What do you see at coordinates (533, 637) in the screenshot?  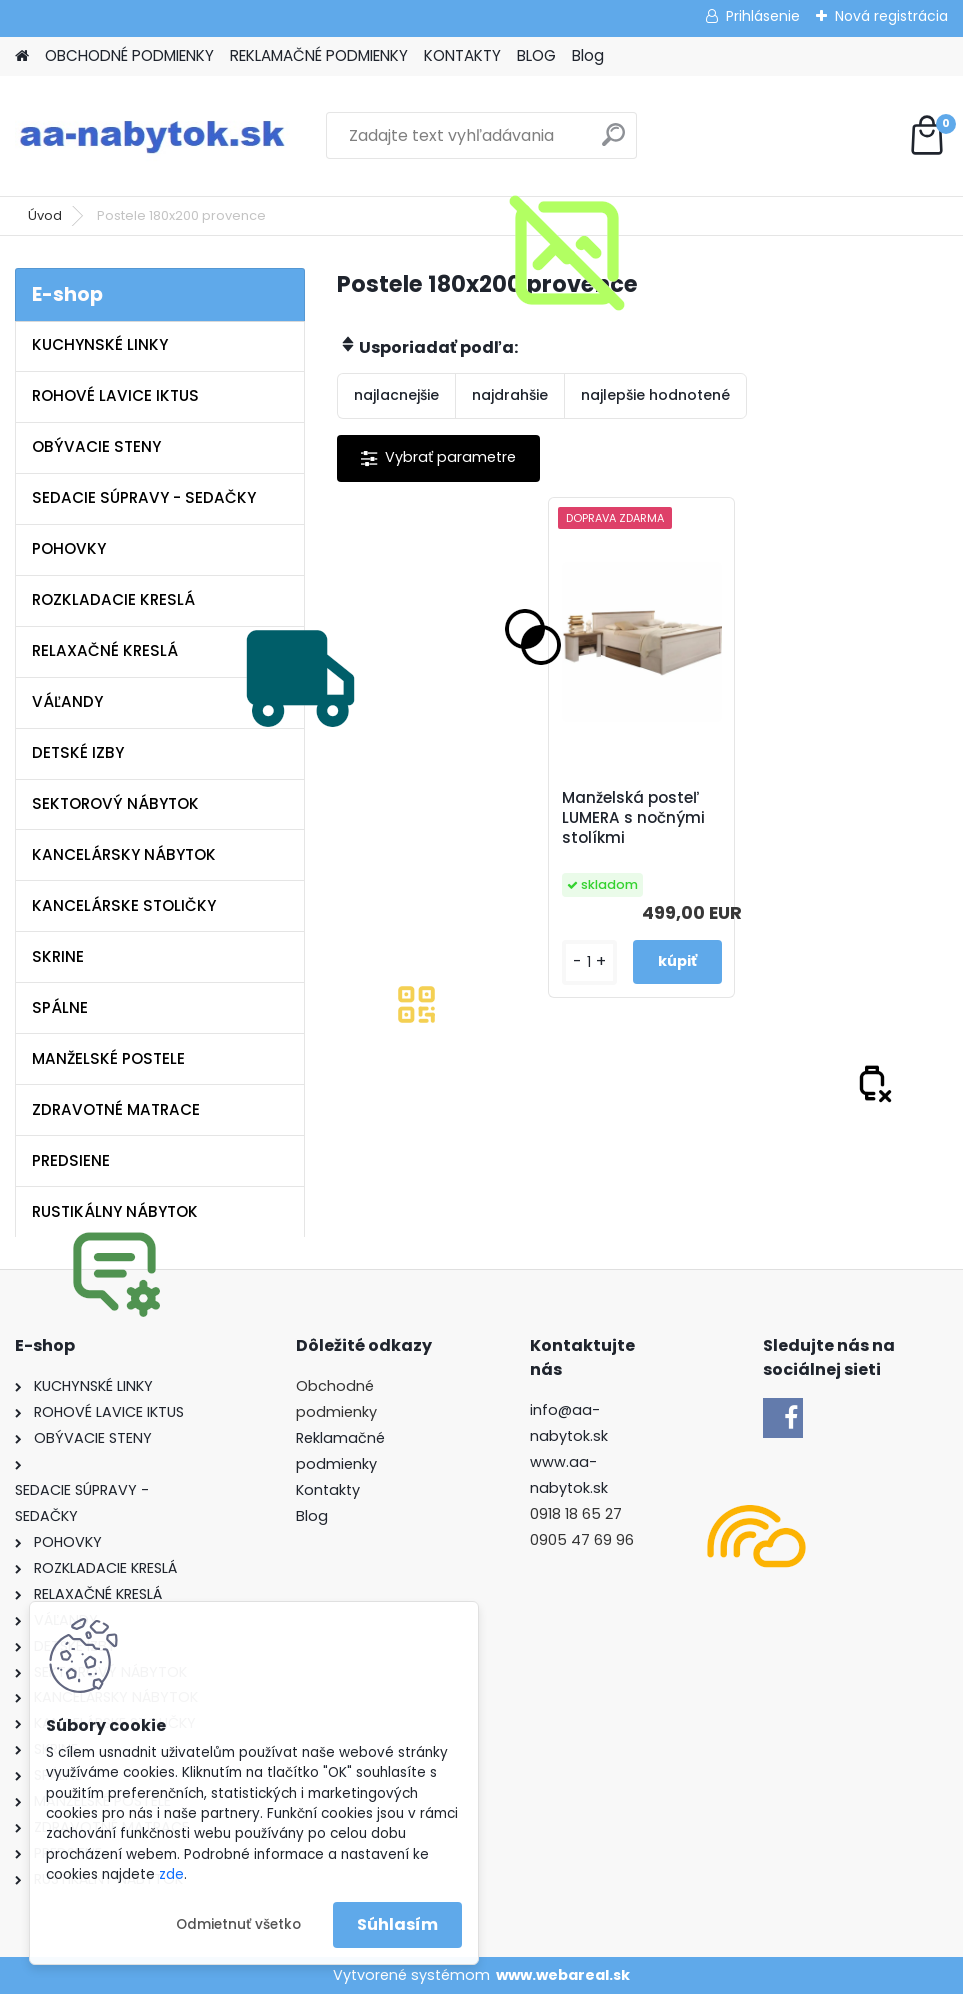 I see `apply intersection operation to selected shapes` at bounding box center [533, 637].